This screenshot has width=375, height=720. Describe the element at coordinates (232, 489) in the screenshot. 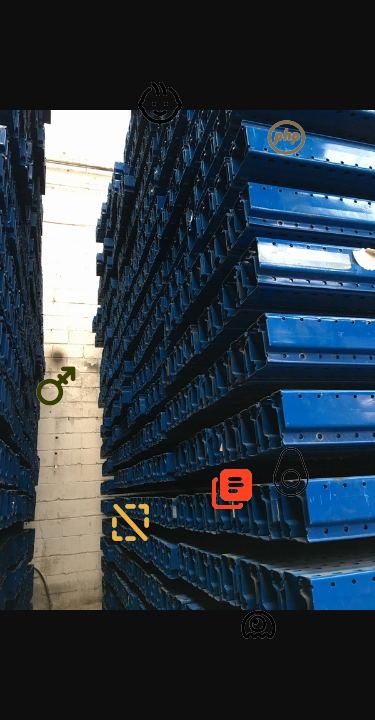

I see `access your saved content library` at that location.